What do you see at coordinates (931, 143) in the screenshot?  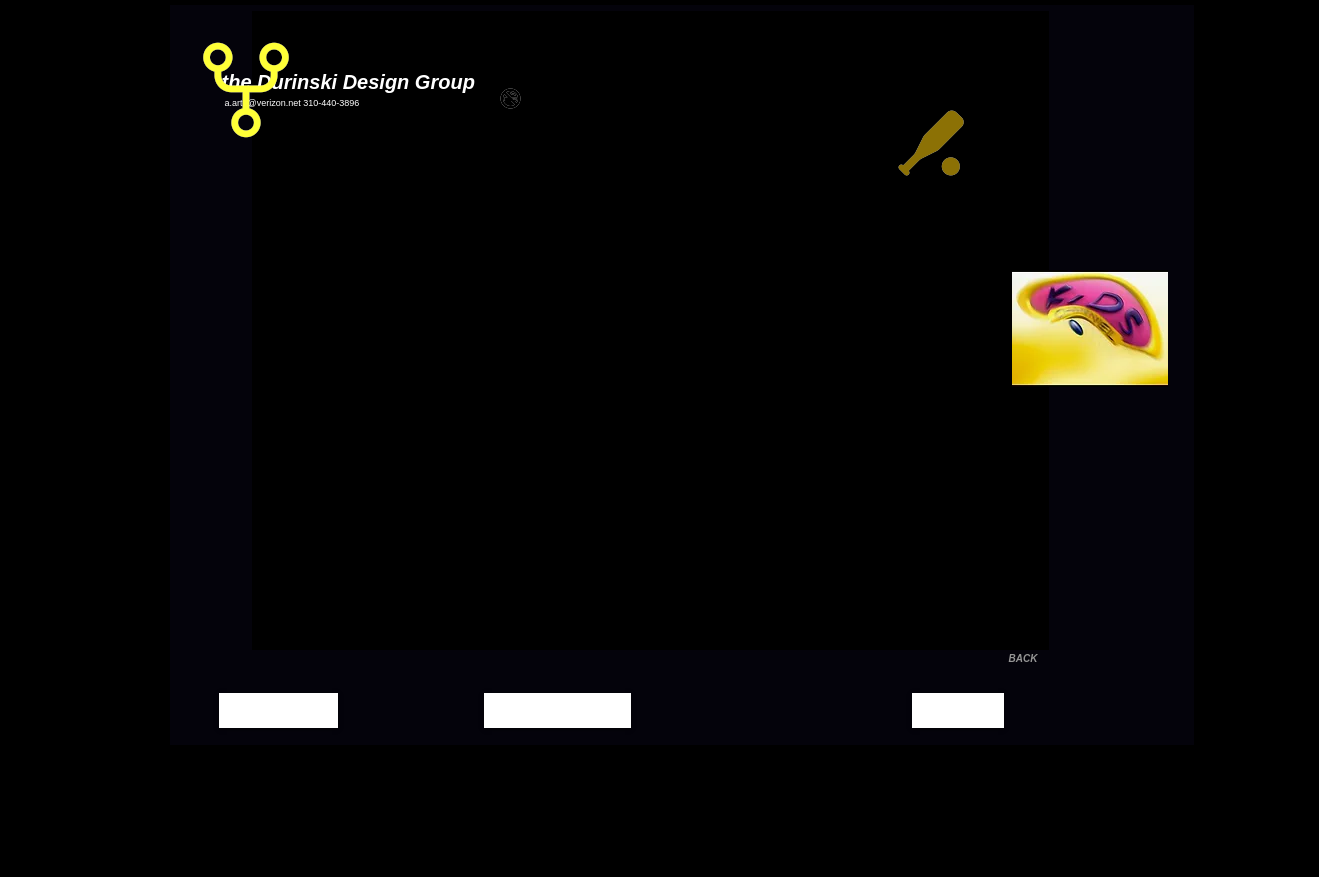 I see `access baseball or sports content` at bounding box center [931, 143].